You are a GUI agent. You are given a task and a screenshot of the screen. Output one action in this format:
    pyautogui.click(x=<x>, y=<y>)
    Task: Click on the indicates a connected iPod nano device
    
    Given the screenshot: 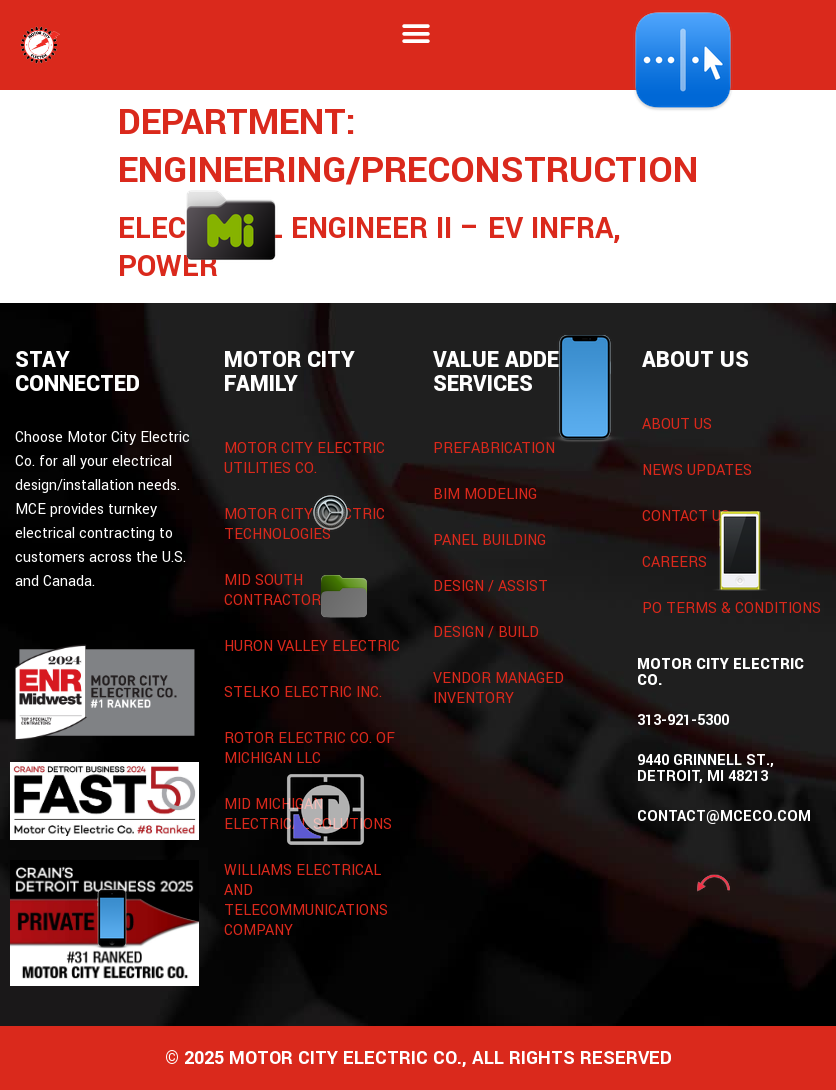 What is the action you would take?
    pyautogui.click(x=740, y=551)
    